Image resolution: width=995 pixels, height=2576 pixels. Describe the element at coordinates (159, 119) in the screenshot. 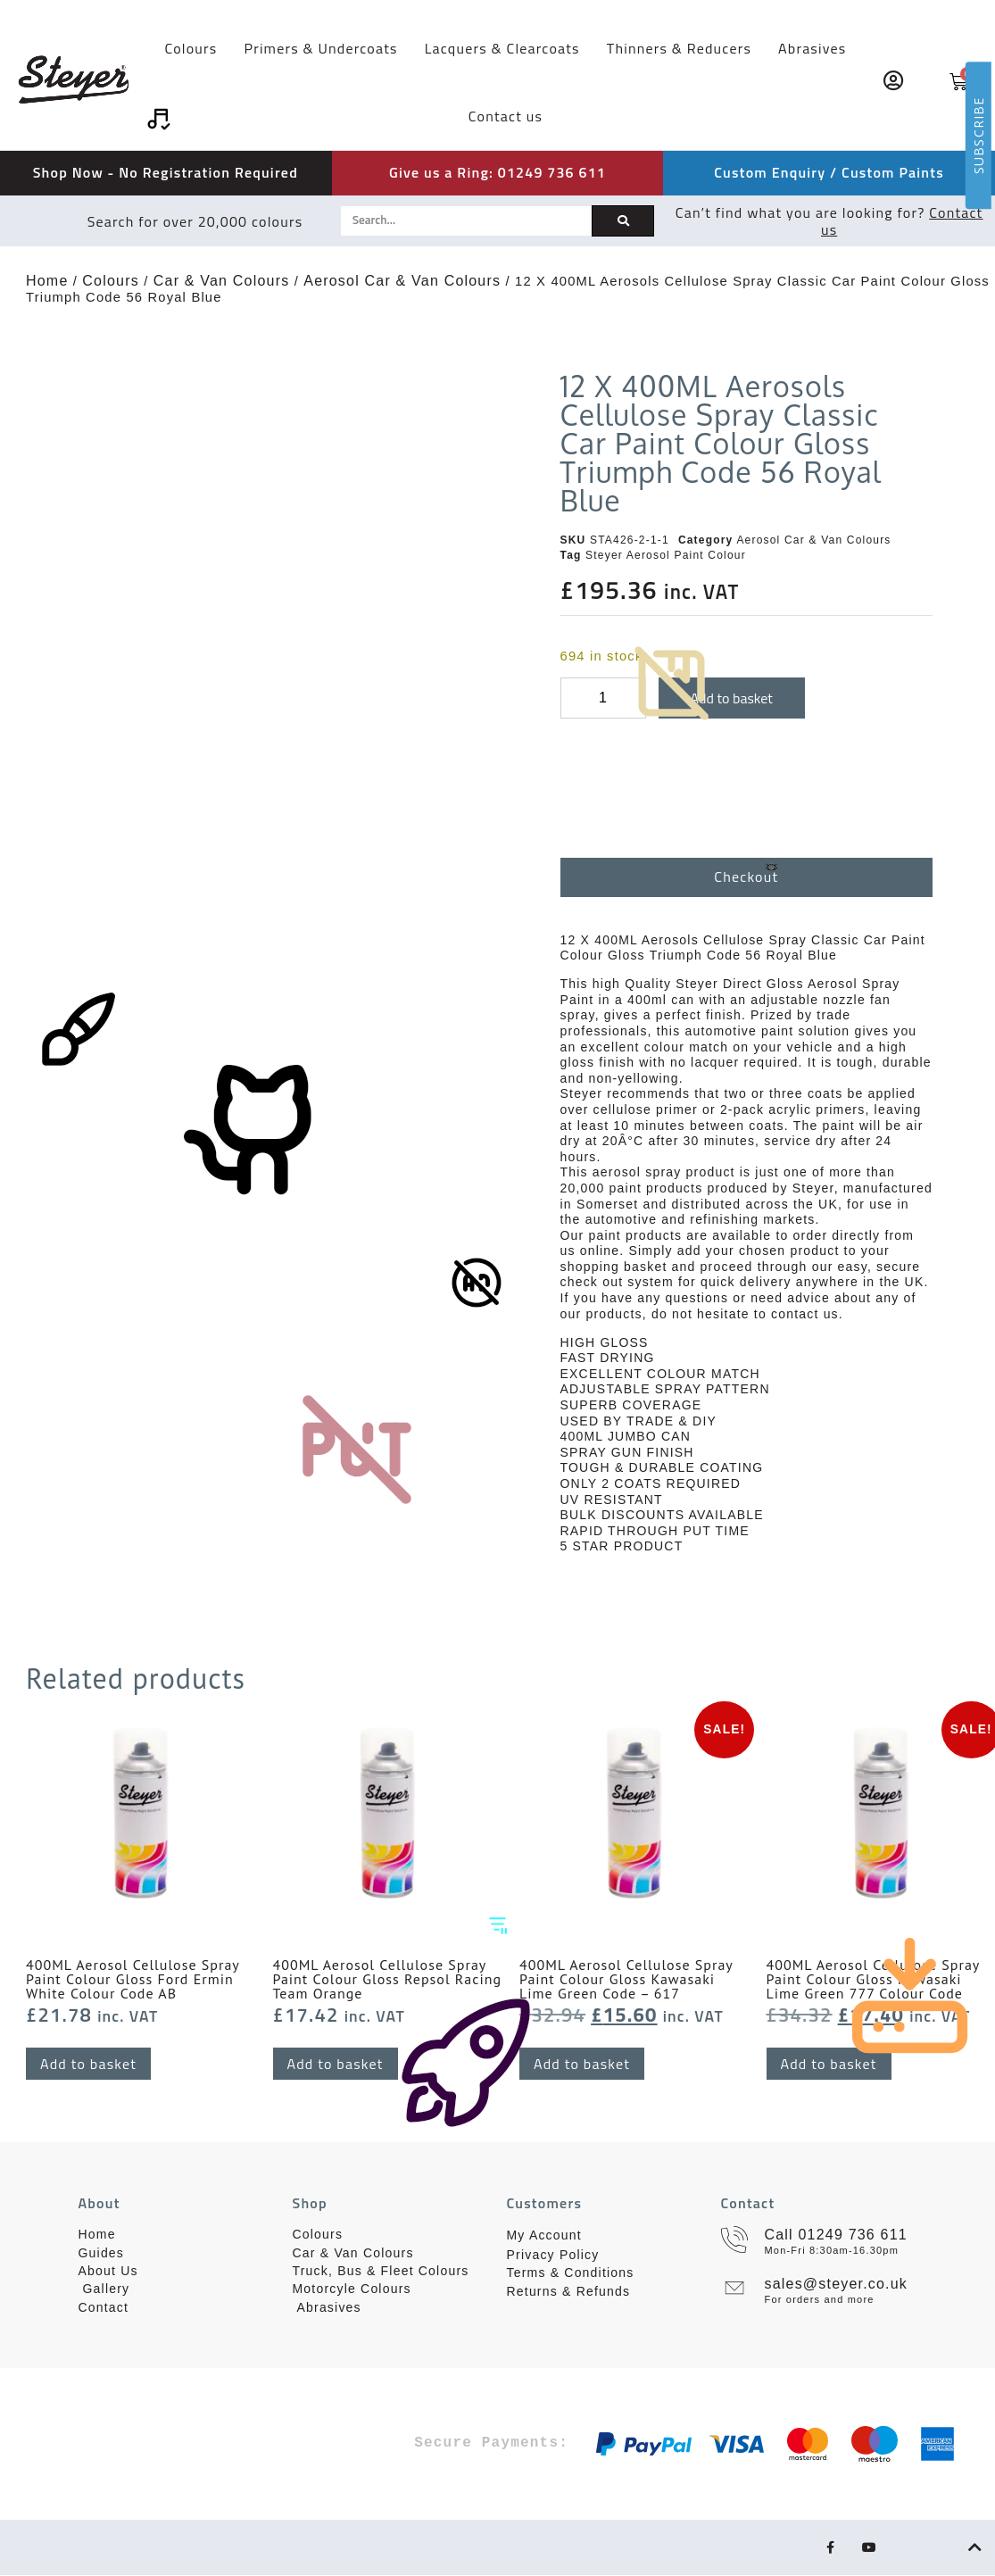

I see `song or track successfully added to library` at that location.